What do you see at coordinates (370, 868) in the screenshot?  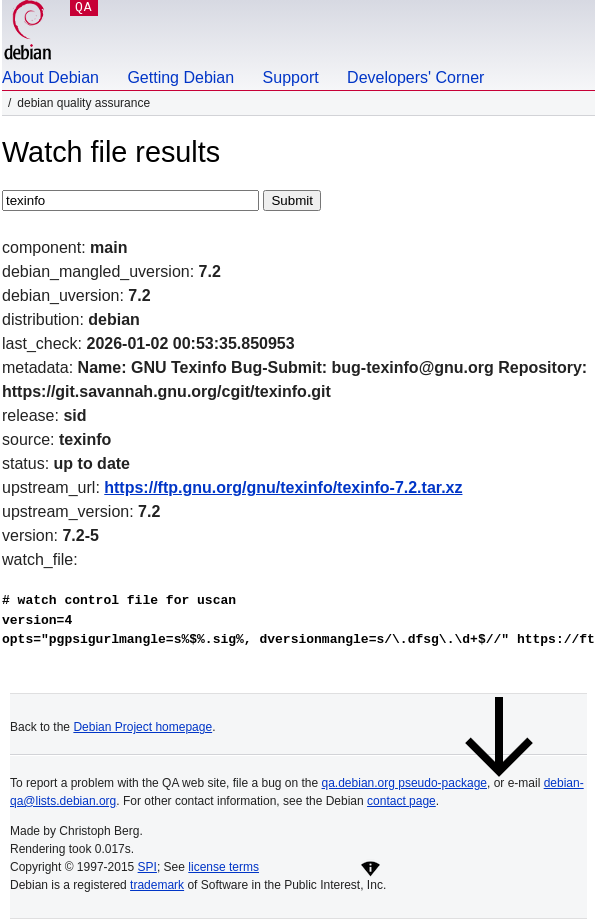 I see `view wifi network information` at bounding box center [370, 868].